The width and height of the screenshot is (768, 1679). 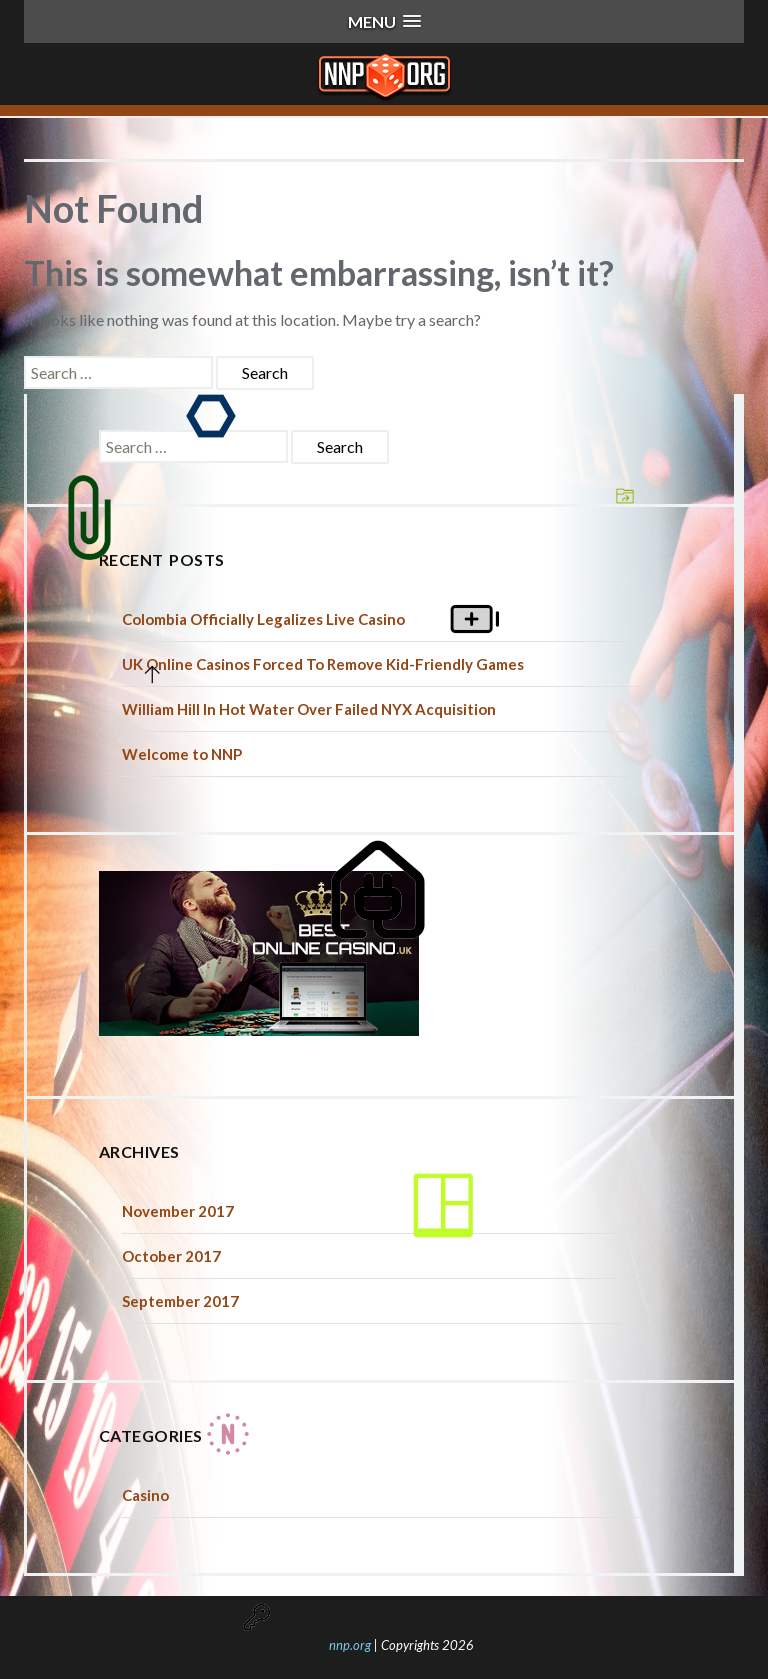 I want to click on attach a file to your message, so click(x=89, y=517).